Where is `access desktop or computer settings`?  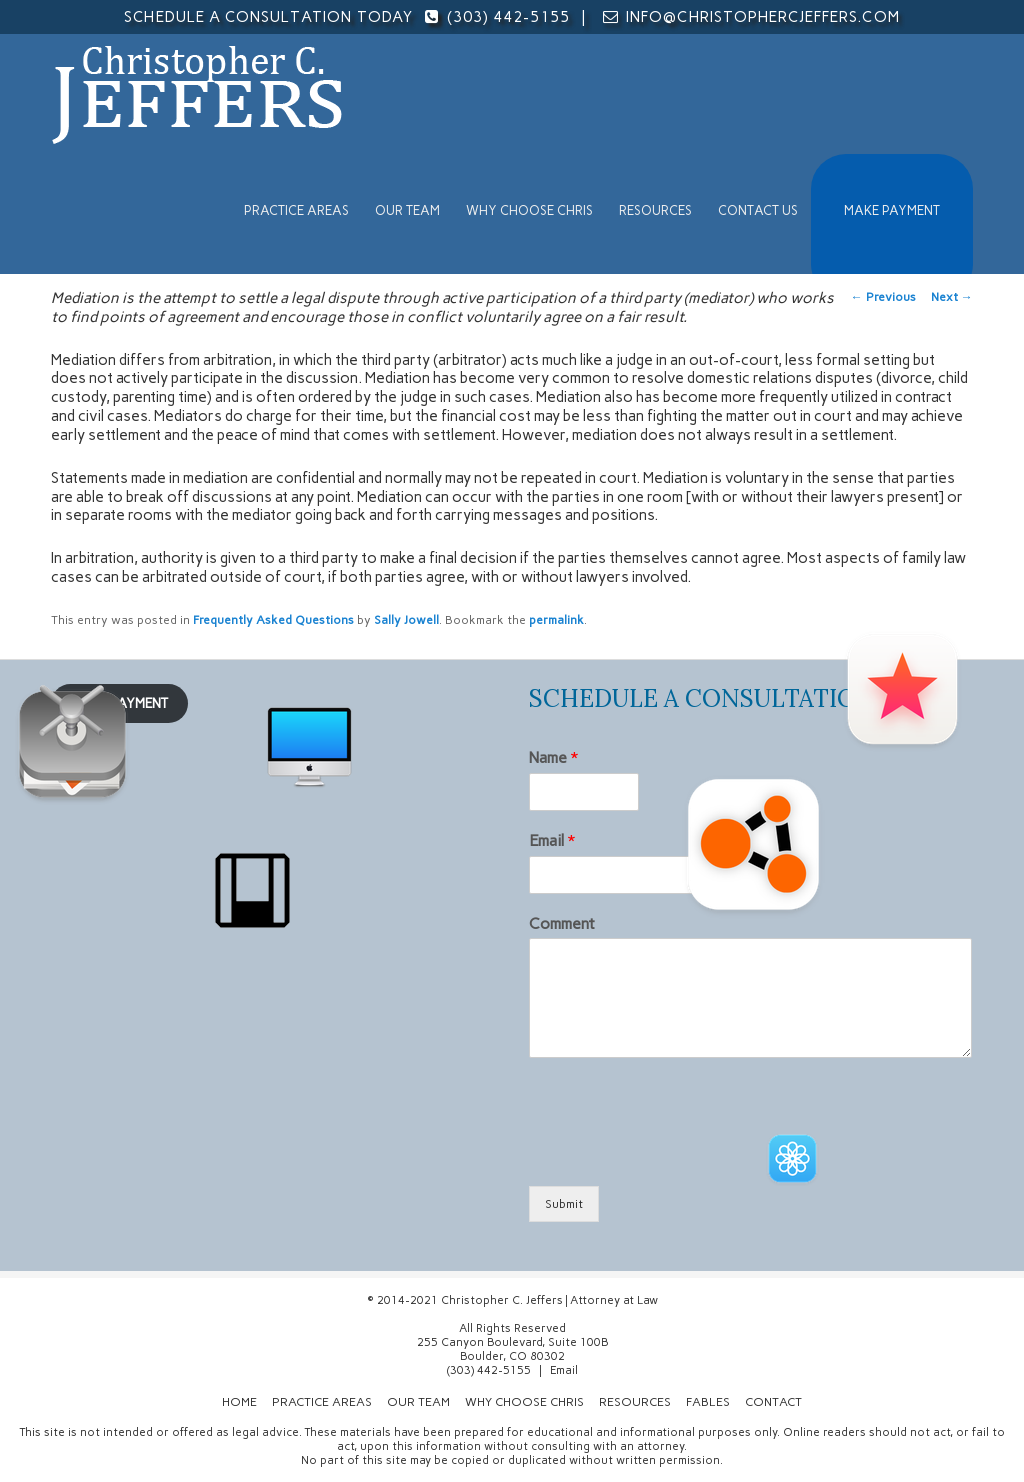
access desktop or computer settings is located at coordinates (309, 747).